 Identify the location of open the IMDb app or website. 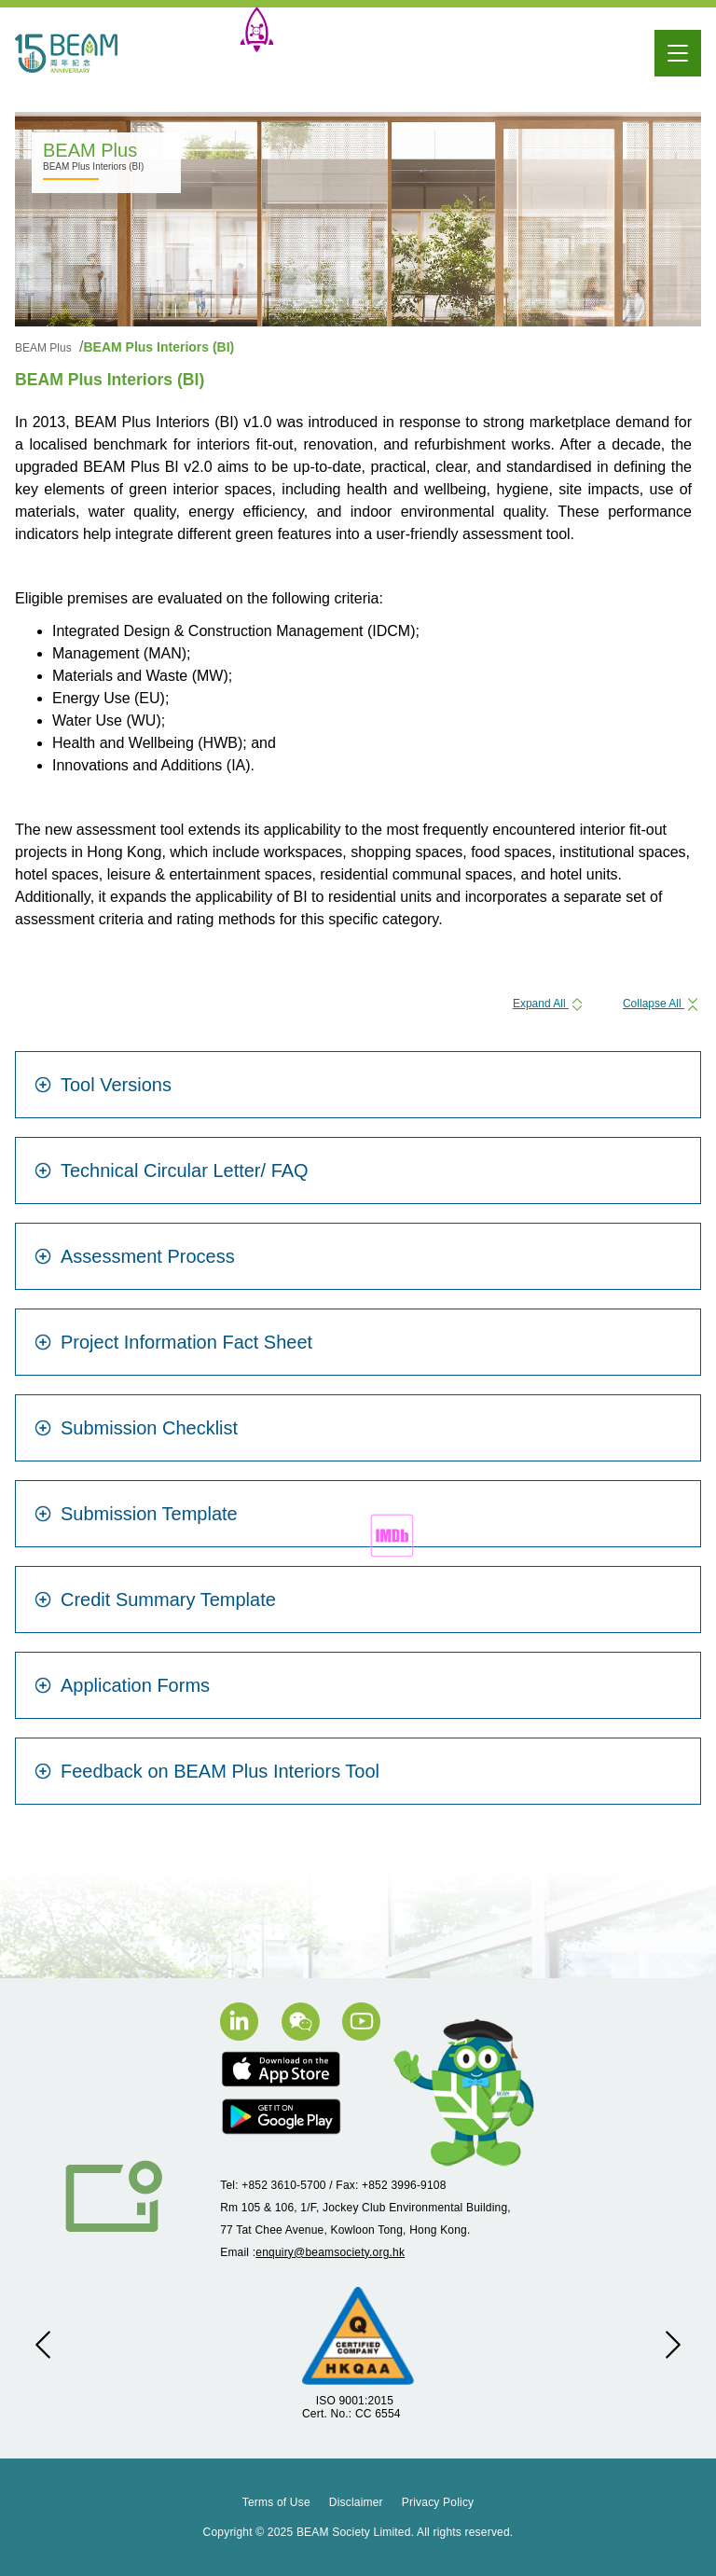
(392, 1535).